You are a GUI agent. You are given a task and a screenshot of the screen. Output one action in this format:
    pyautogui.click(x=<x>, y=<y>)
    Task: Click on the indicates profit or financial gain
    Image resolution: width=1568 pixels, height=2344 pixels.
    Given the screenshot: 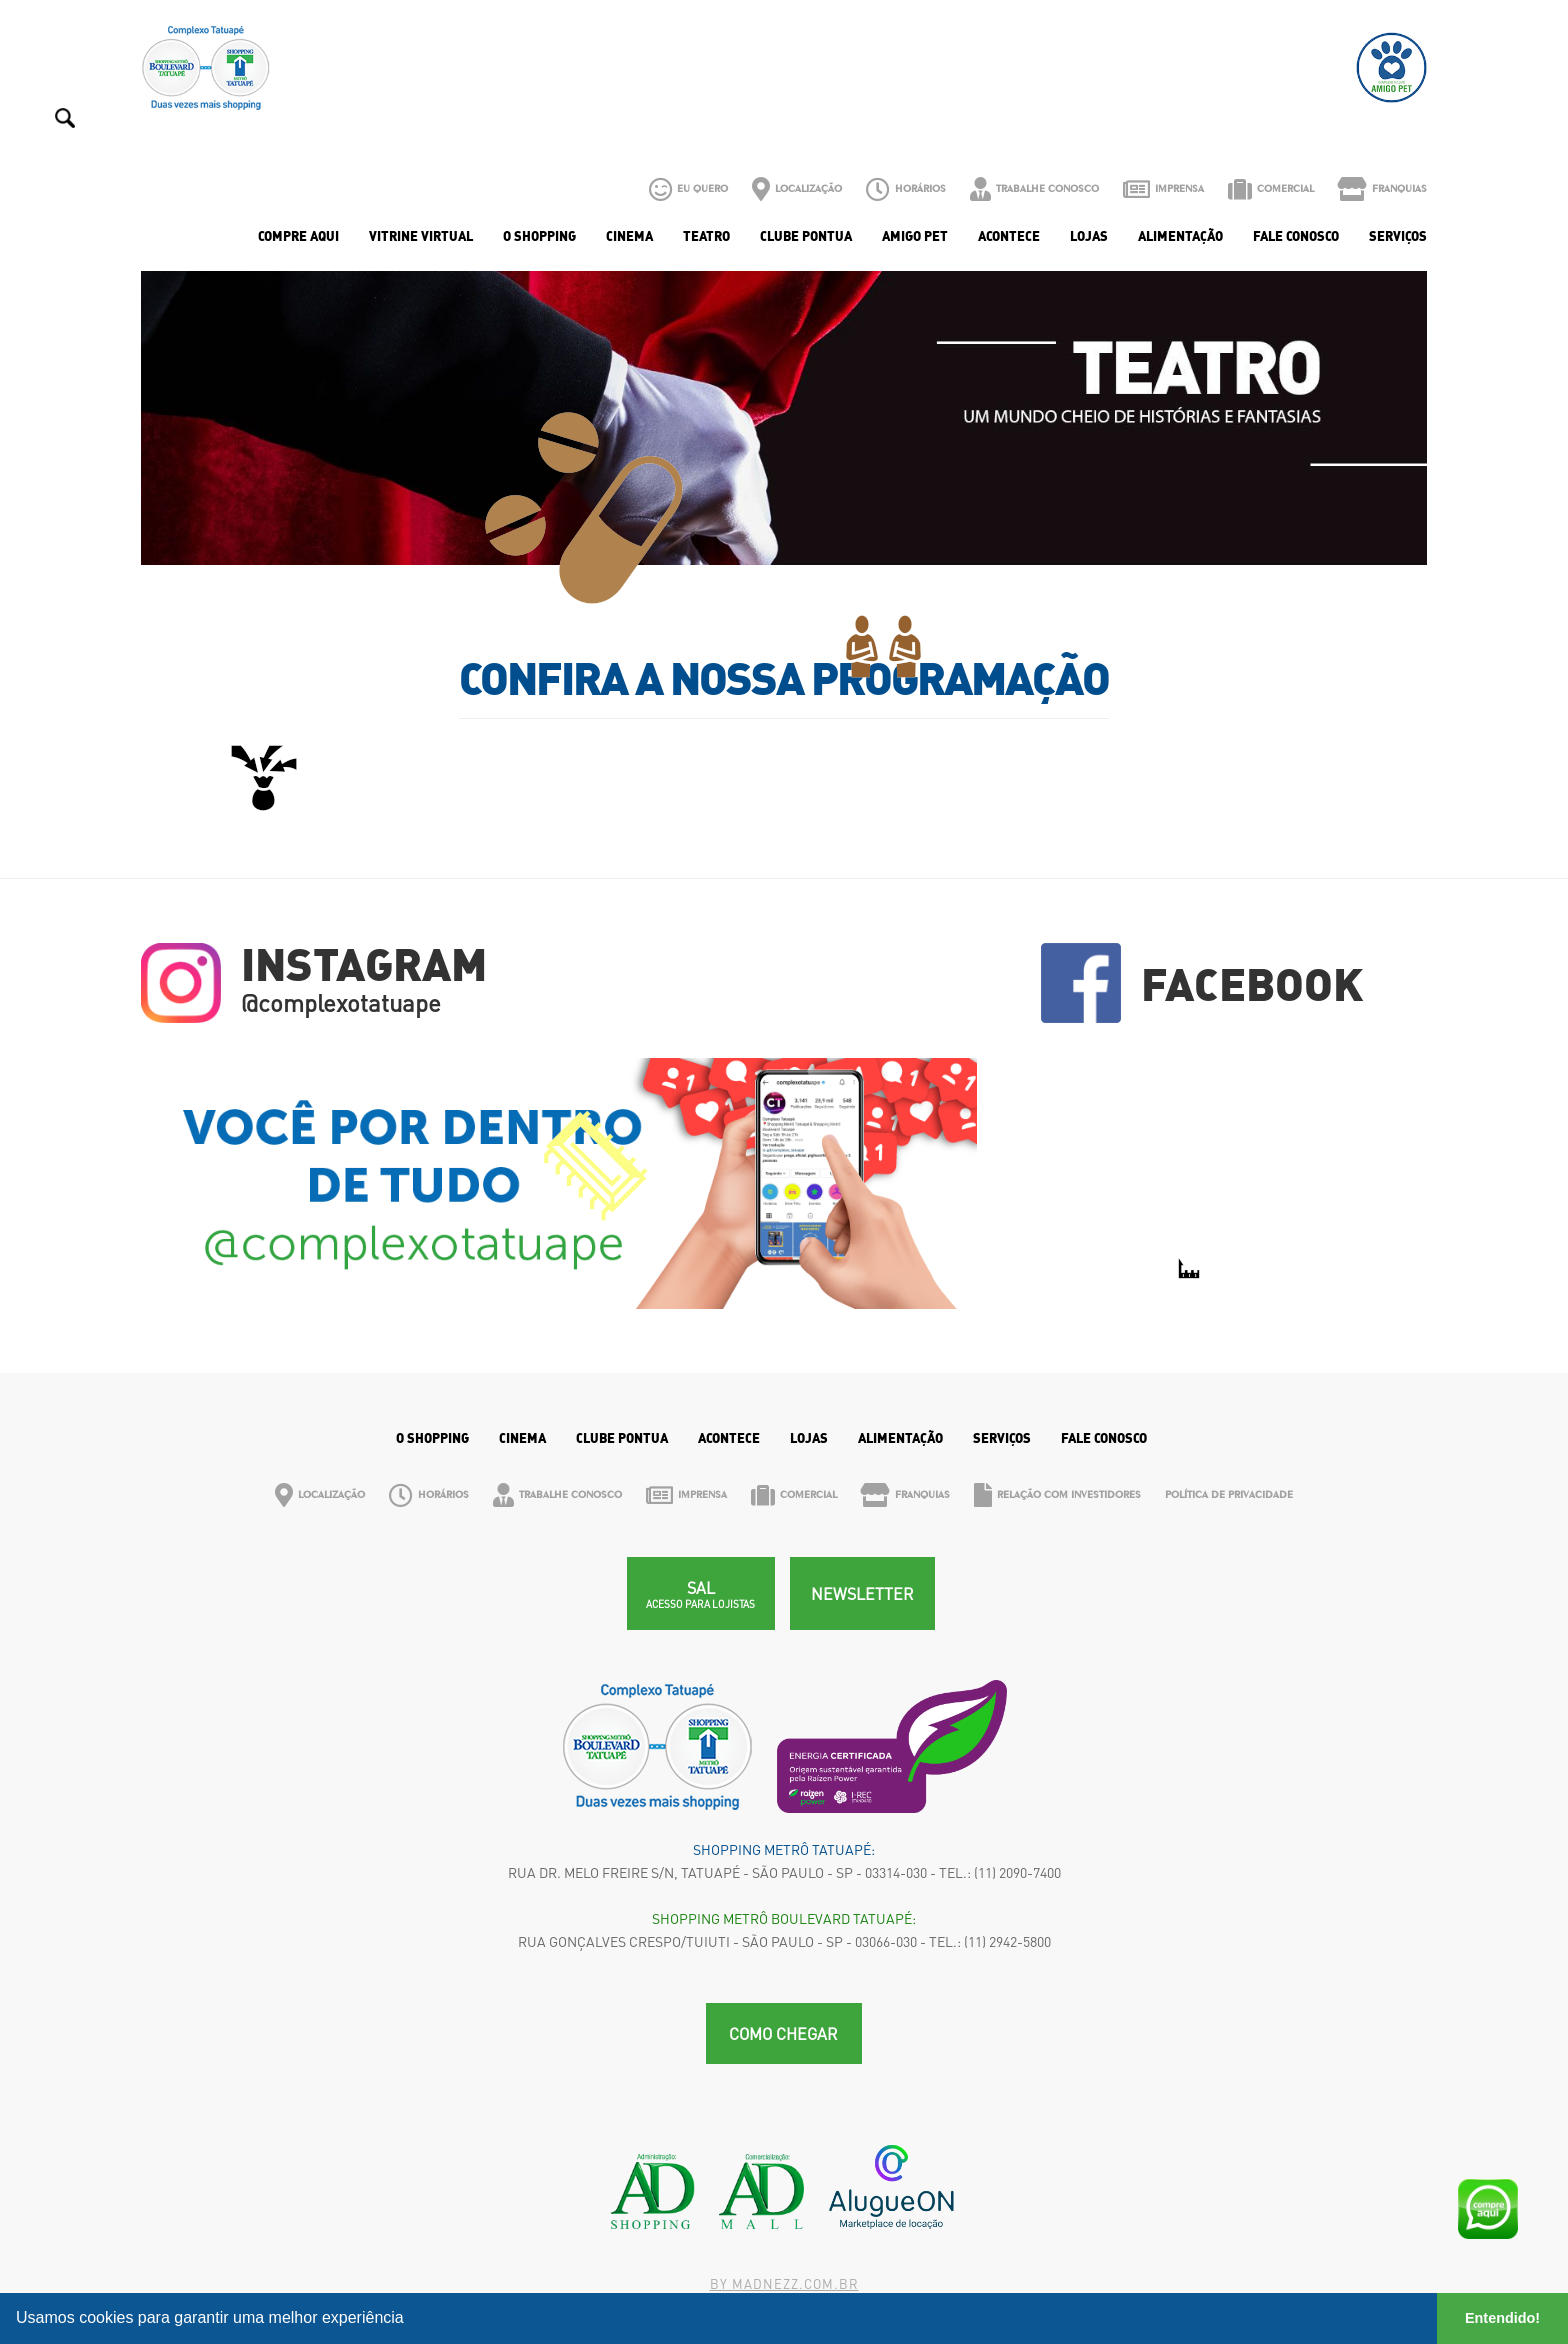 What is the action you would take?
    pyautogui.click(x=264, y=778)
    